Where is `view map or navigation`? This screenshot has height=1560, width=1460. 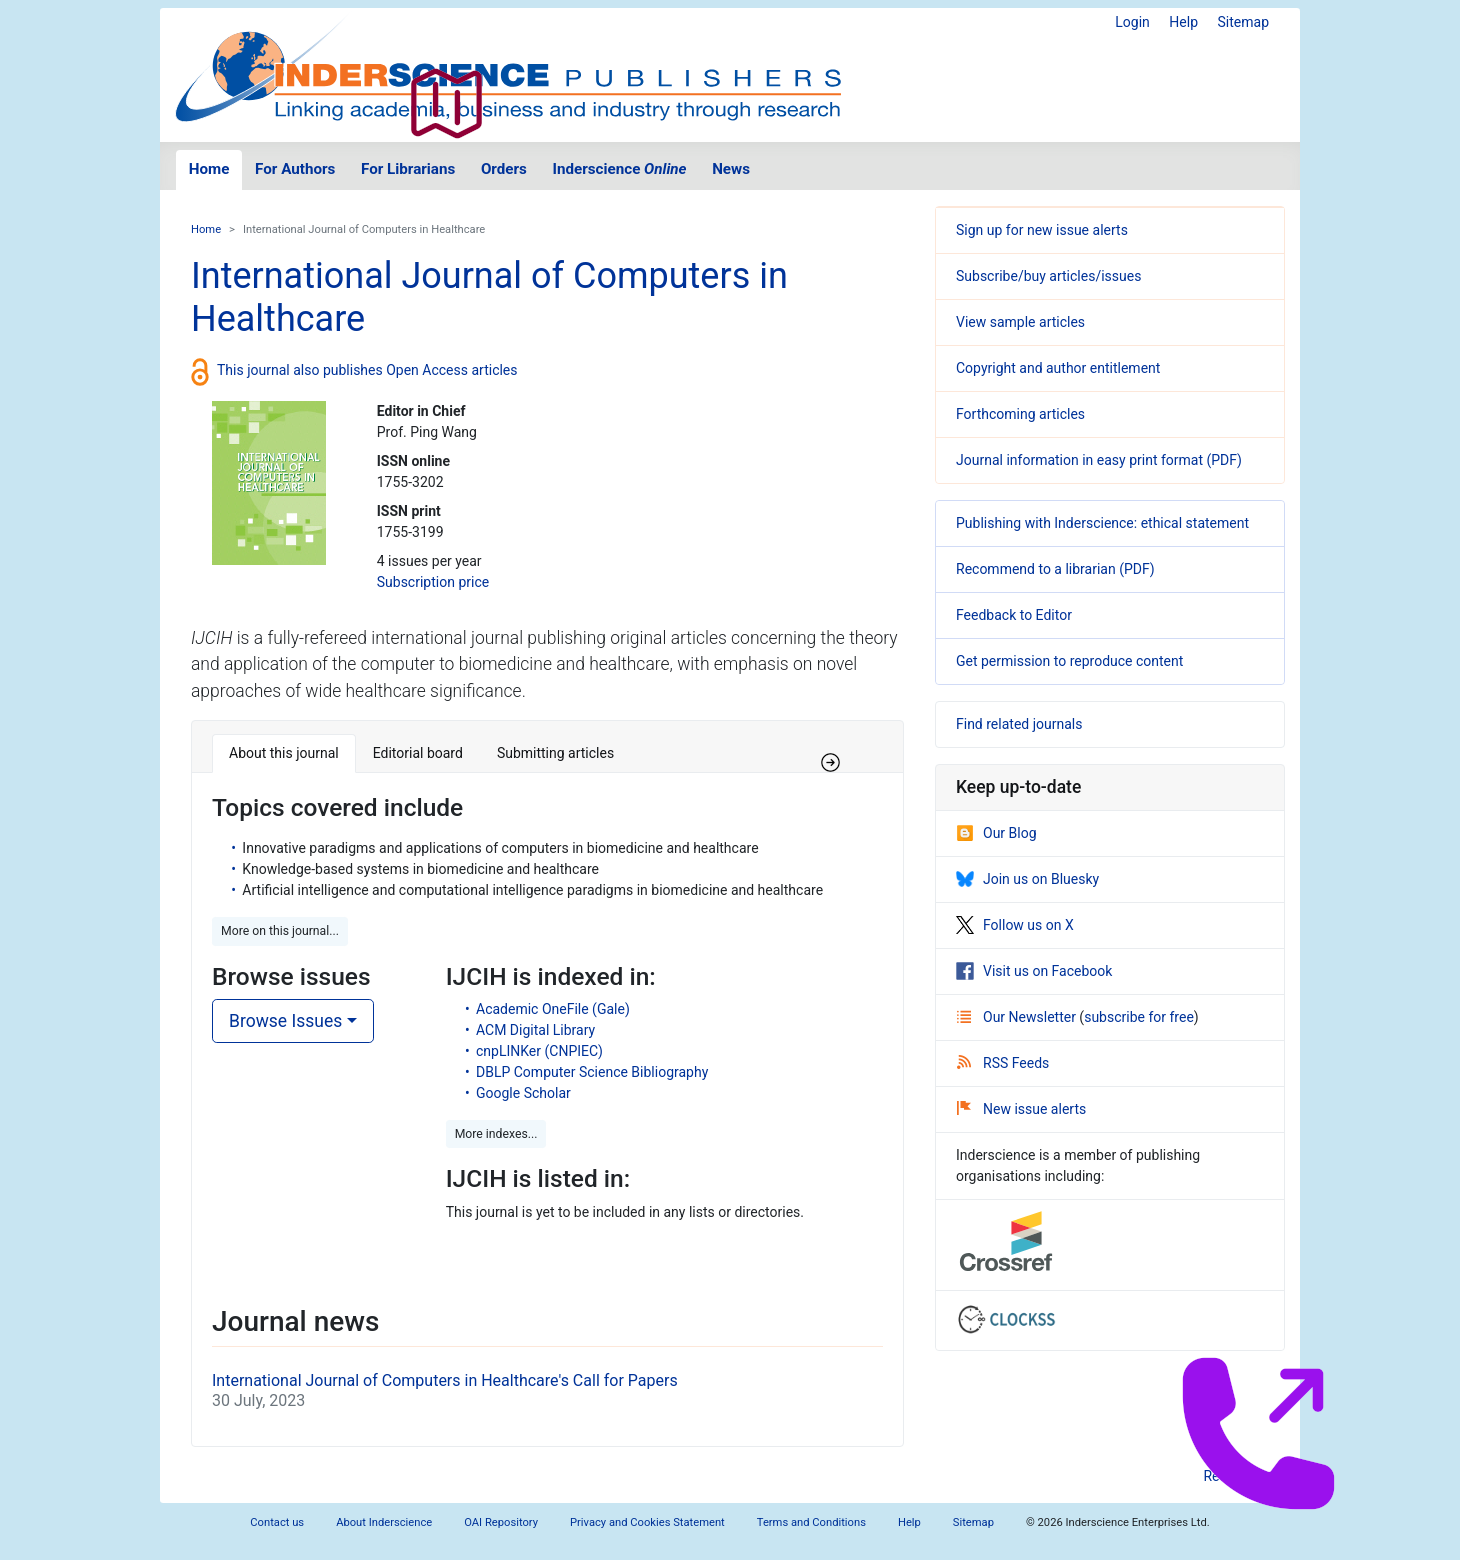
view map or navigation is located at coordinates (446, 103).